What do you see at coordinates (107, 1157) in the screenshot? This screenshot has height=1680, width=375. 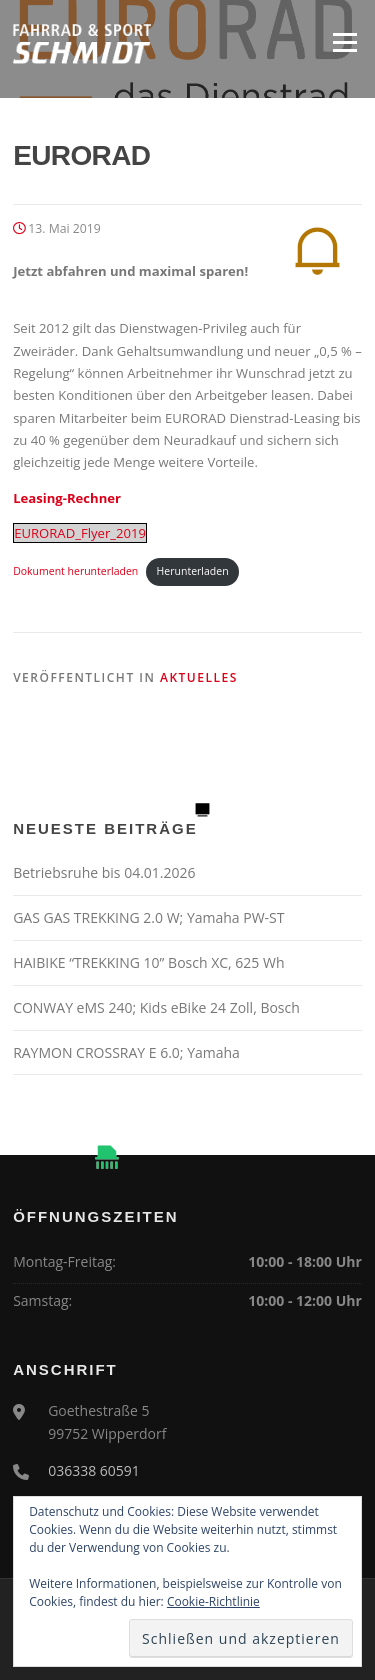 I see `permanently delete or shred a document` at bounding box center [107, 1157].